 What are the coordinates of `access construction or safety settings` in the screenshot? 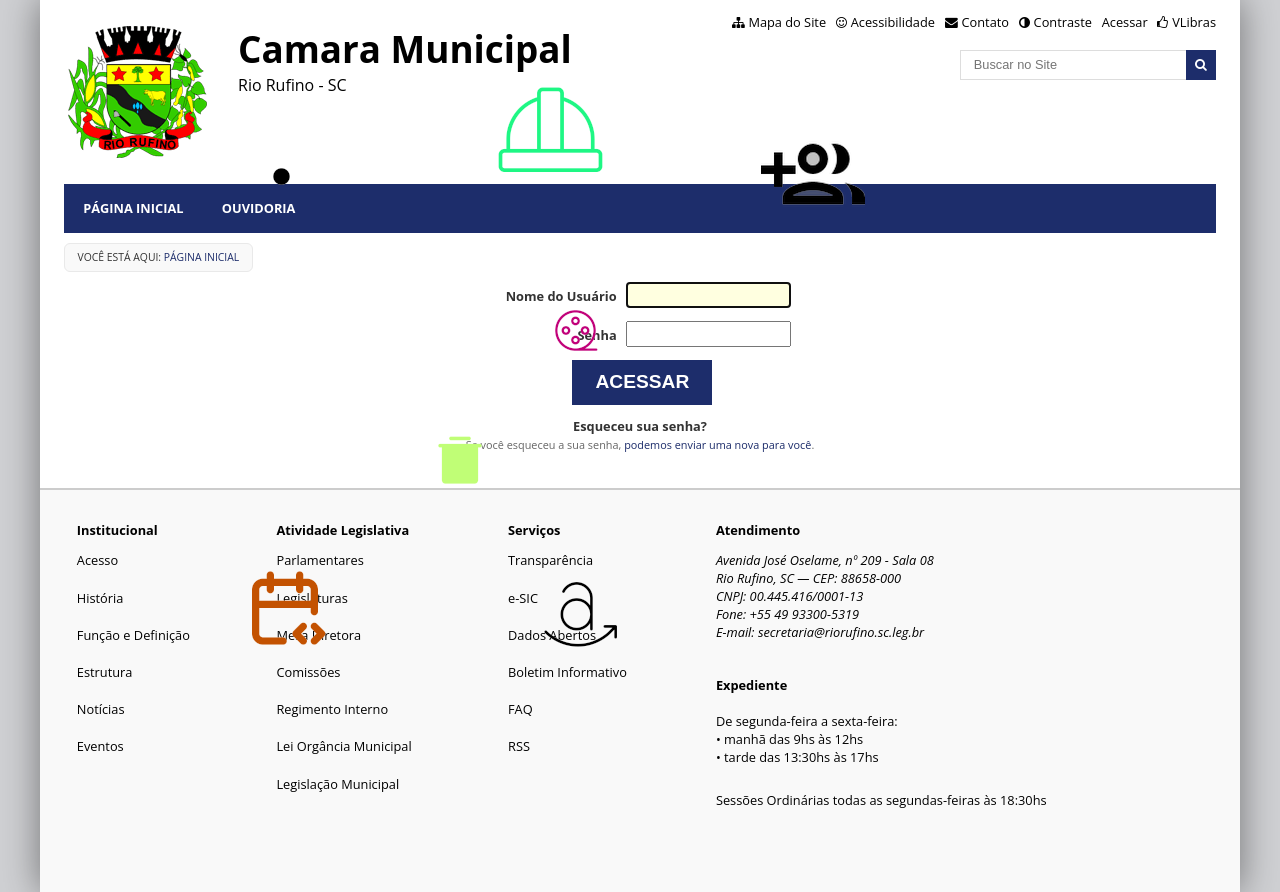 It's located at (550, 135).